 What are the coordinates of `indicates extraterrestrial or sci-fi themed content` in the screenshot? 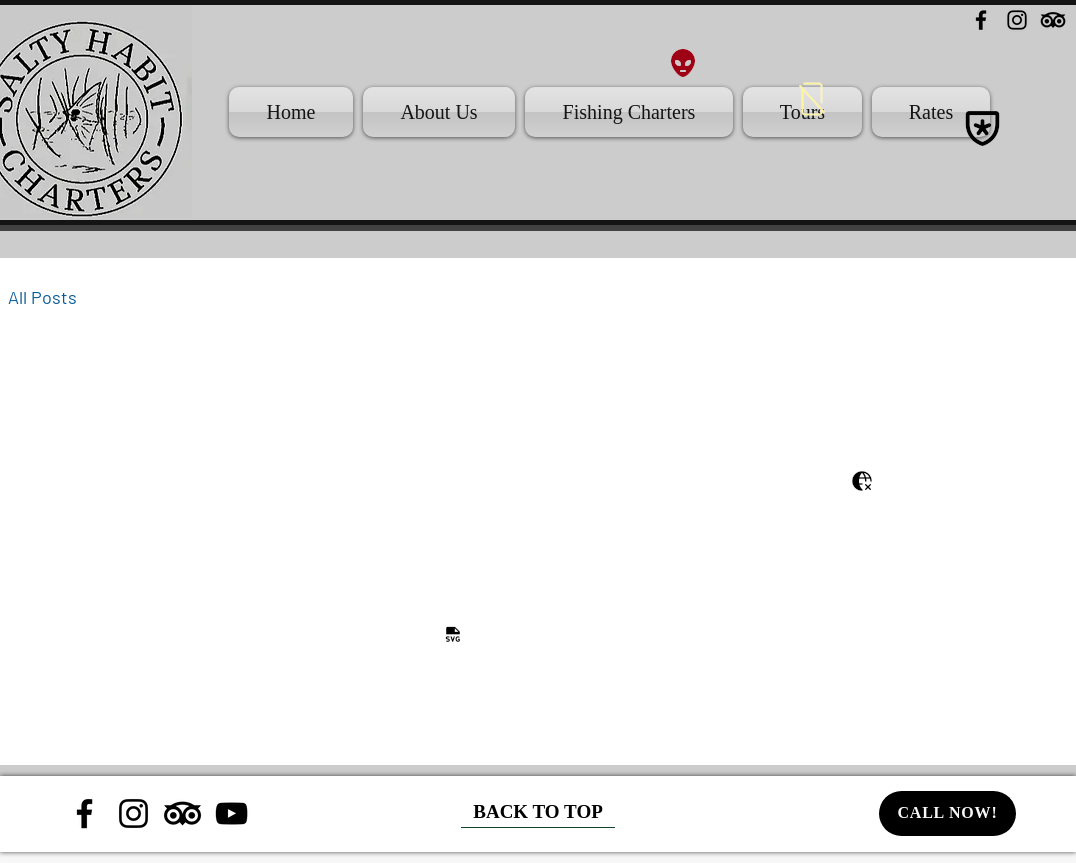 It's located at (683, 63).